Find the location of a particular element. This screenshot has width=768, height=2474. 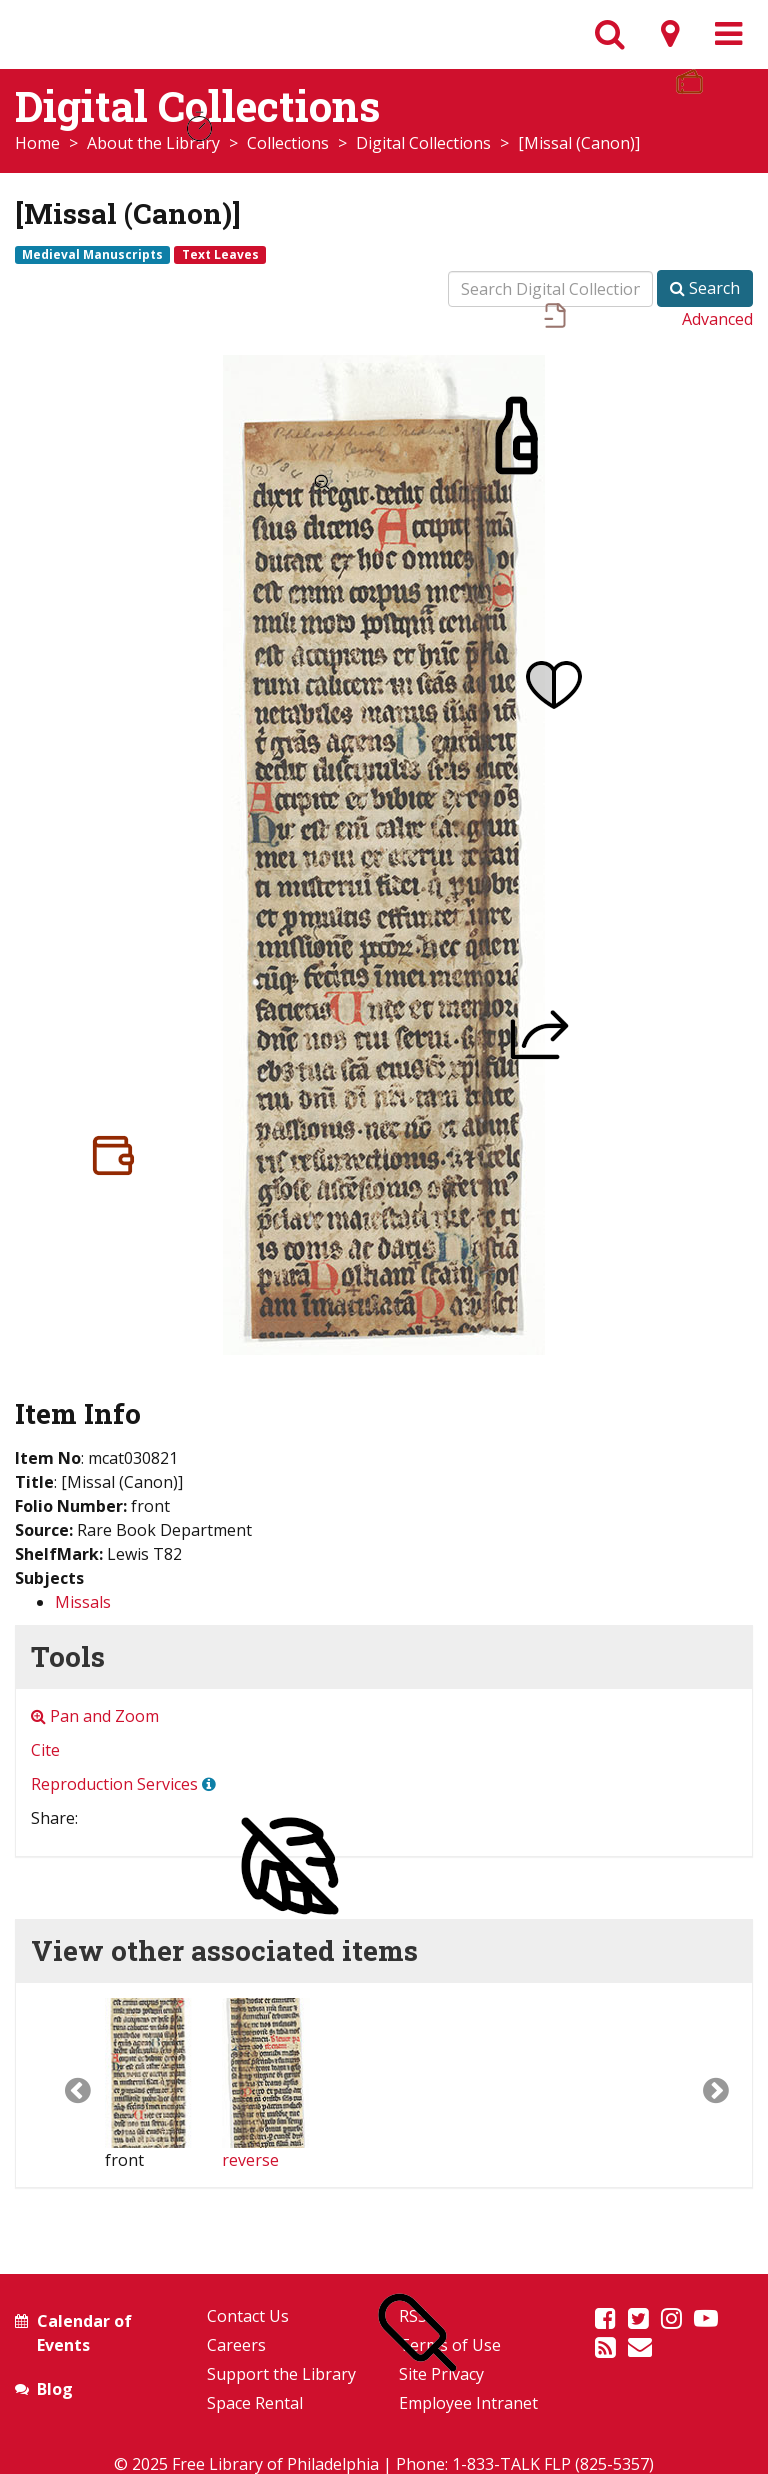

access your digital wallet is located at coordinates (112, 1155).